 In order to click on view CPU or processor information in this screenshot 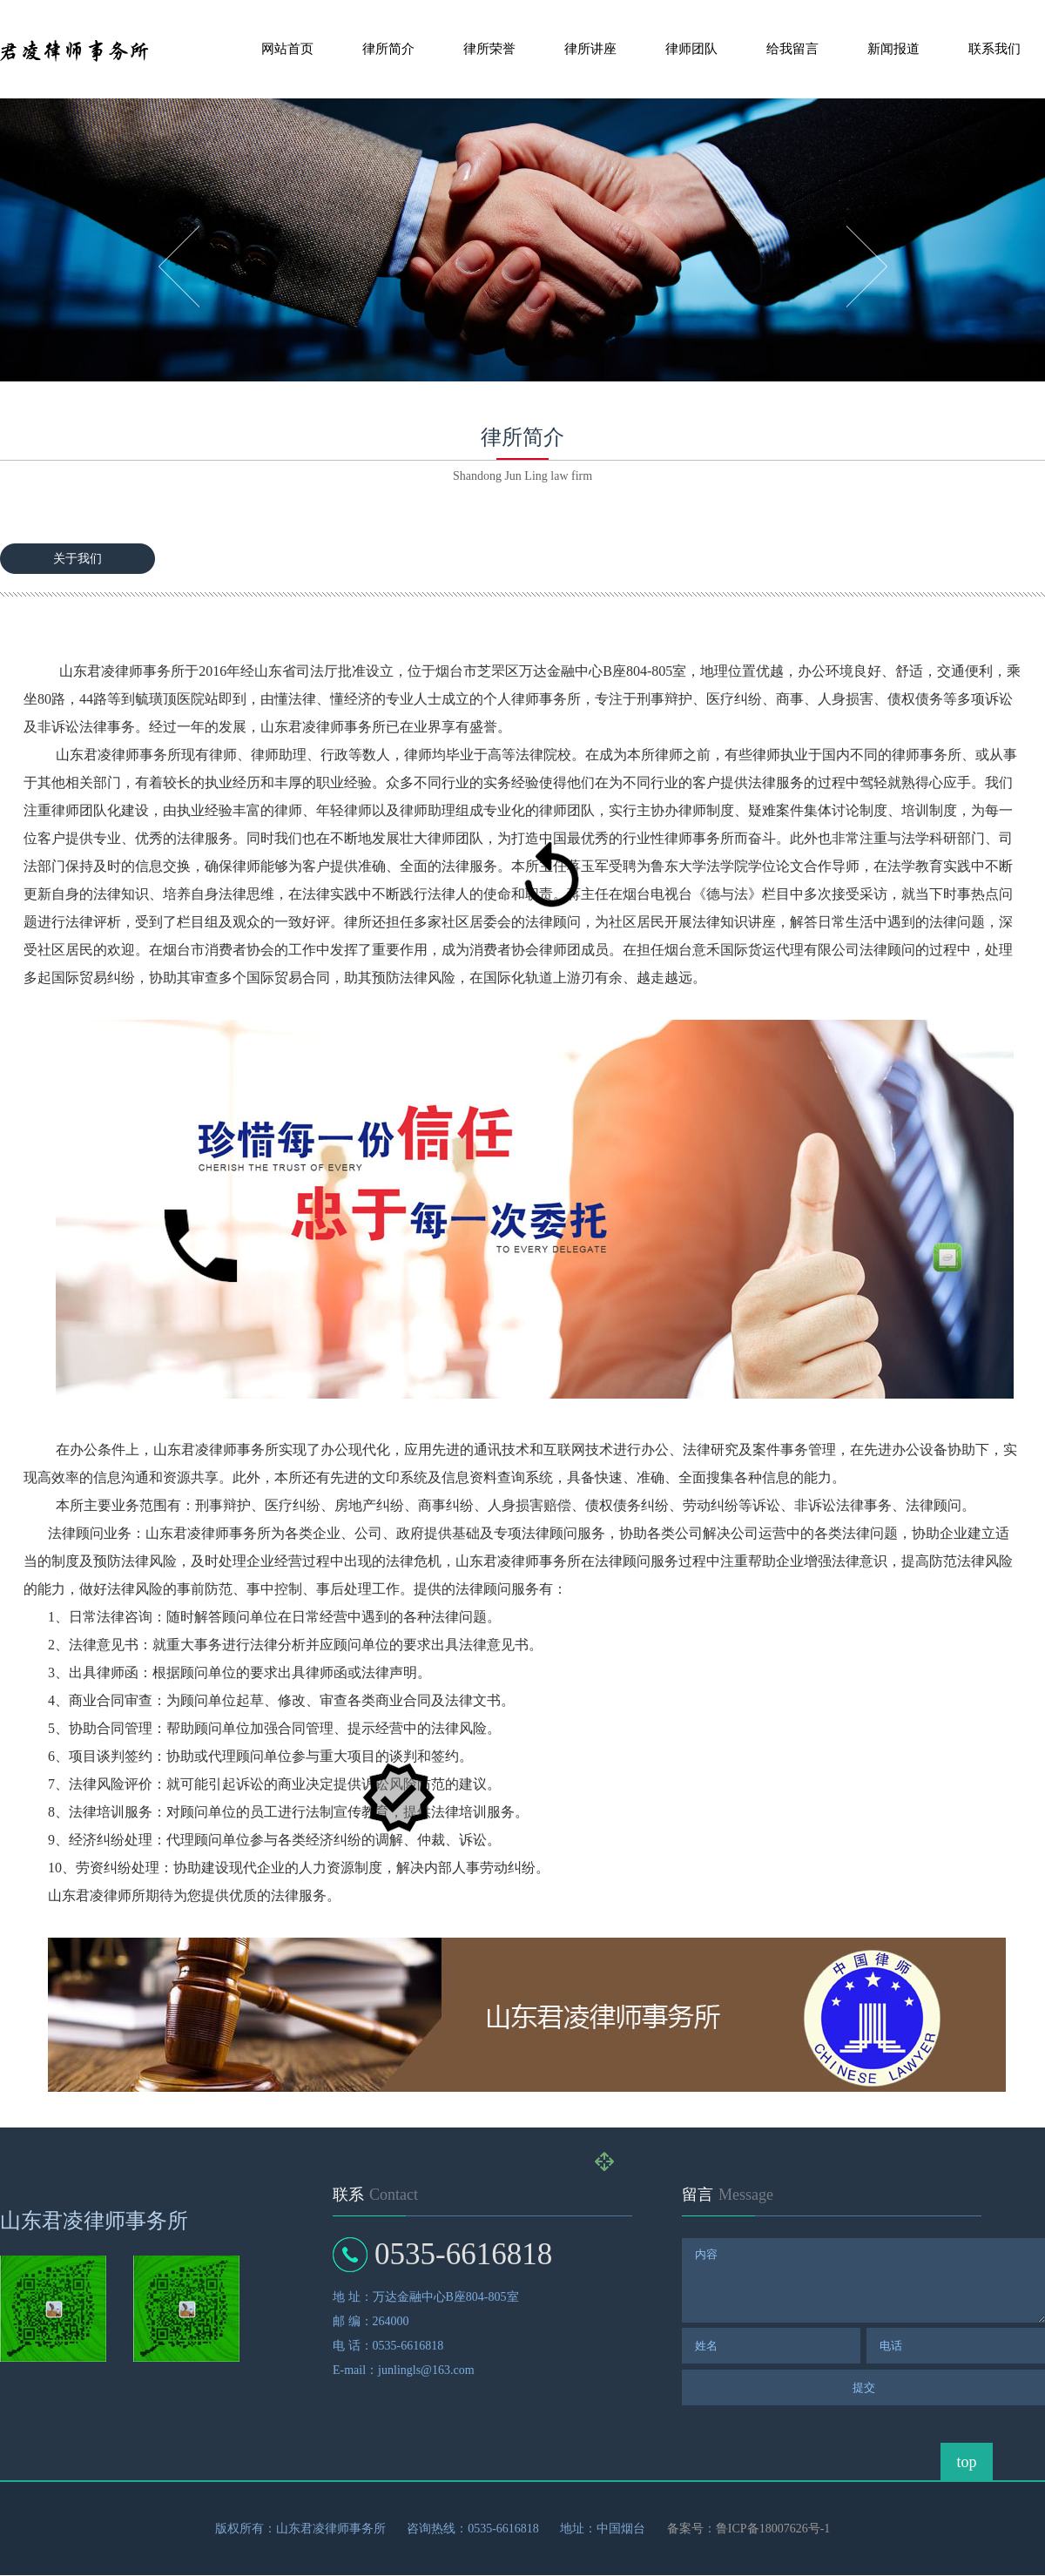, I will do `click(947, 1258)`.